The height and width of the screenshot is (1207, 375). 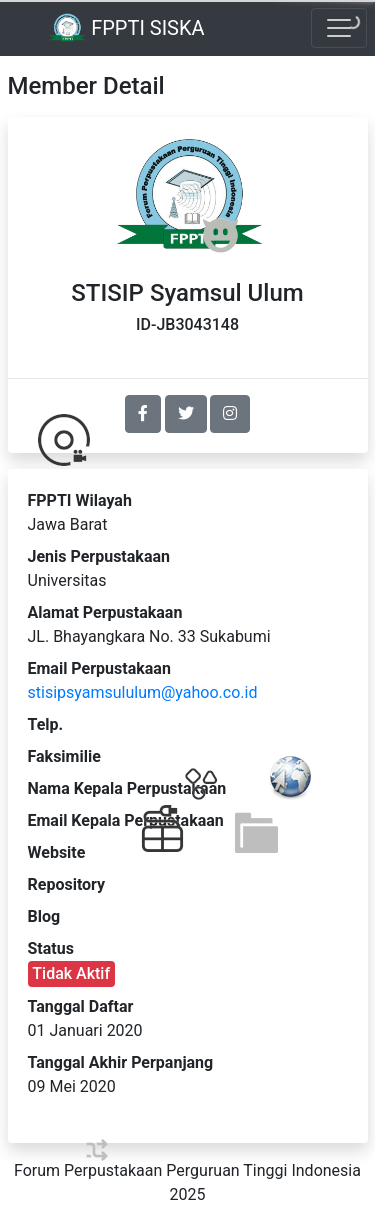 I want to click on connect to a USB hub device, so click(x=162, y=828).